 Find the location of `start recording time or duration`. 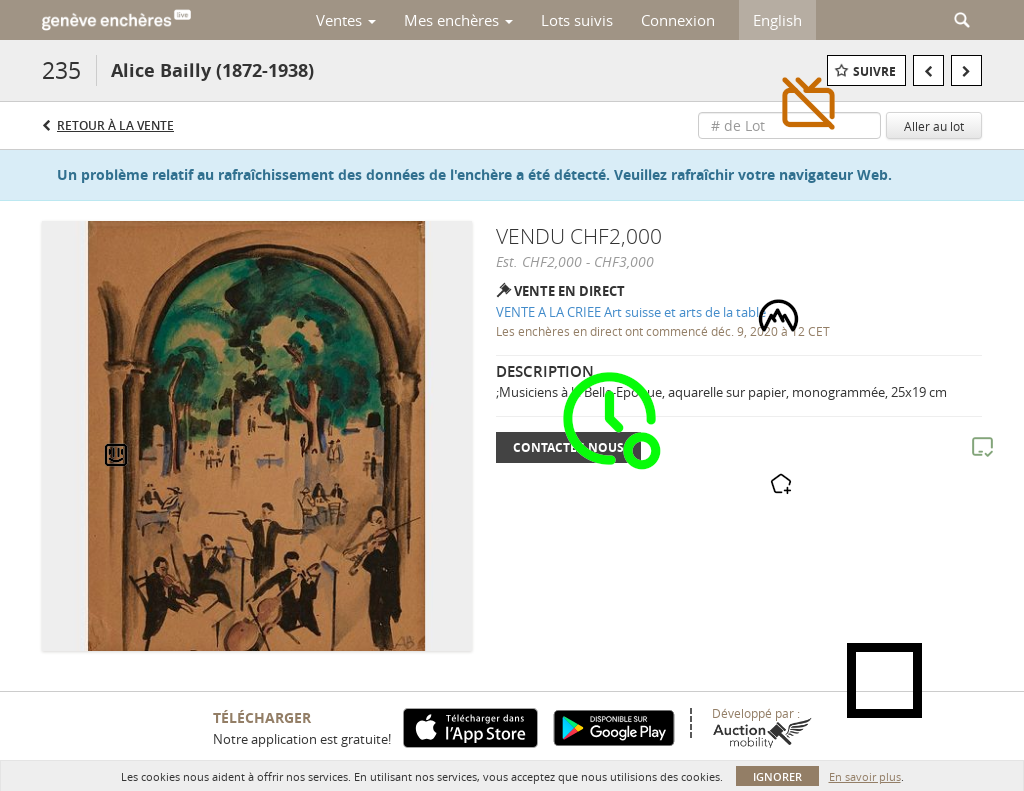

start recording time or duration is located at coordinates (609, 418).